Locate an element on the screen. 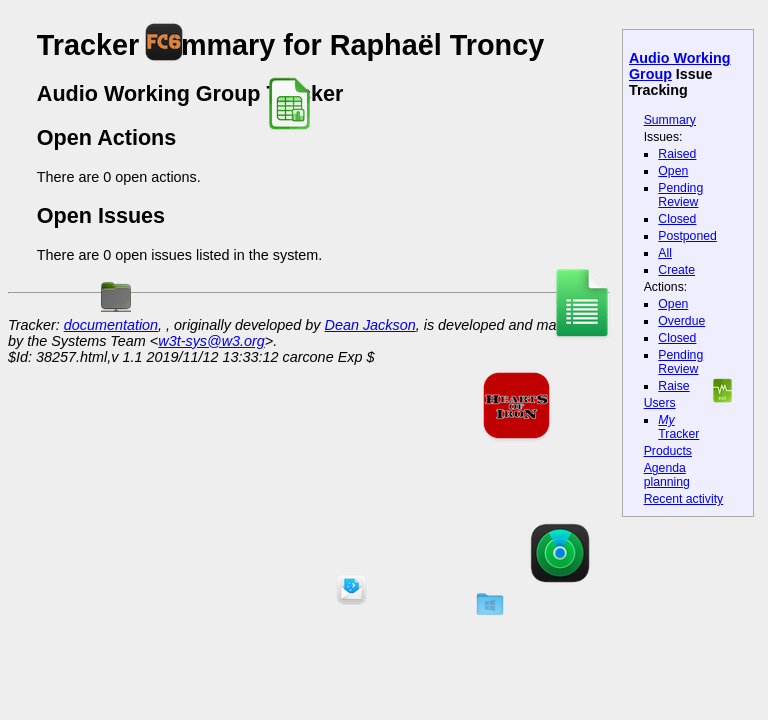 This screenshot has width=768, height=720. open a spreadsheet template file is located at coordinates (289, 103).